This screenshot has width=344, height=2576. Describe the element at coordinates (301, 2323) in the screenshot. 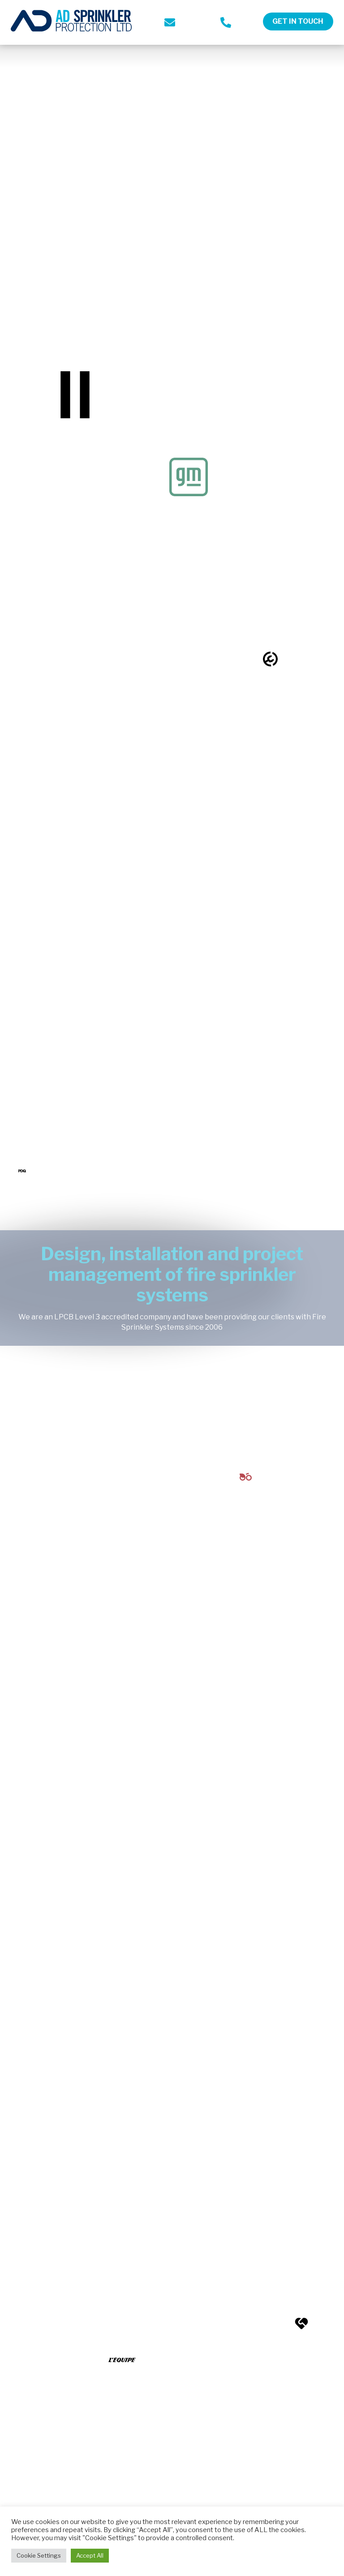

I see `access customer service or support` at that location.